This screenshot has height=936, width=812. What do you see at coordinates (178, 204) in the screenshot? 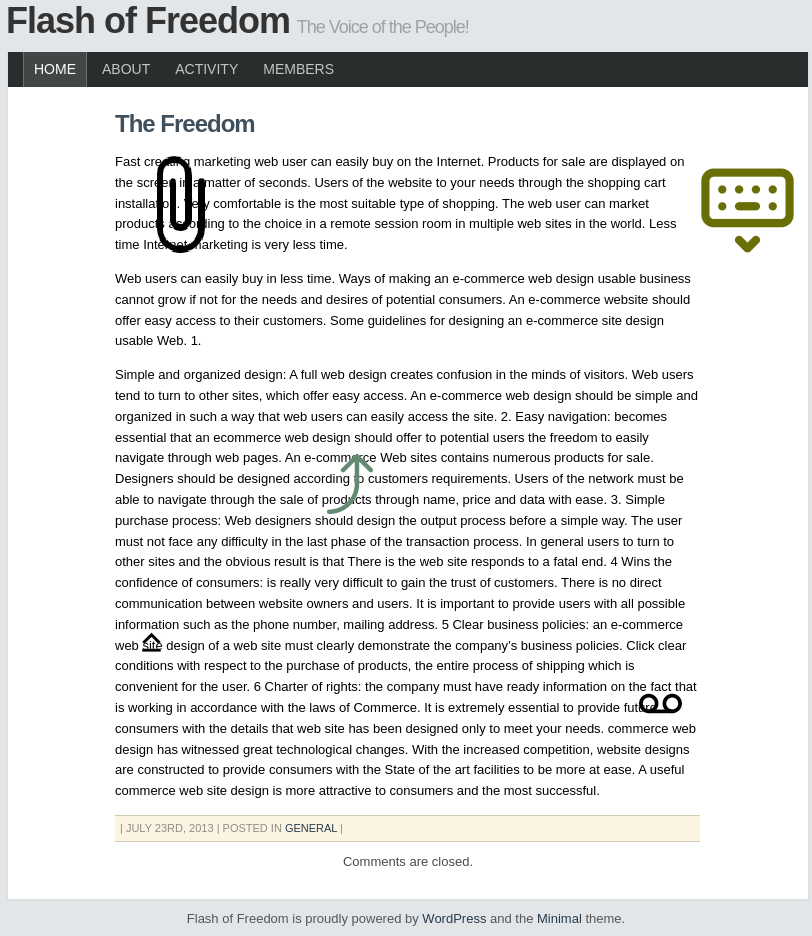
I see `attach a file to your message` at bounding box center [178, 204].